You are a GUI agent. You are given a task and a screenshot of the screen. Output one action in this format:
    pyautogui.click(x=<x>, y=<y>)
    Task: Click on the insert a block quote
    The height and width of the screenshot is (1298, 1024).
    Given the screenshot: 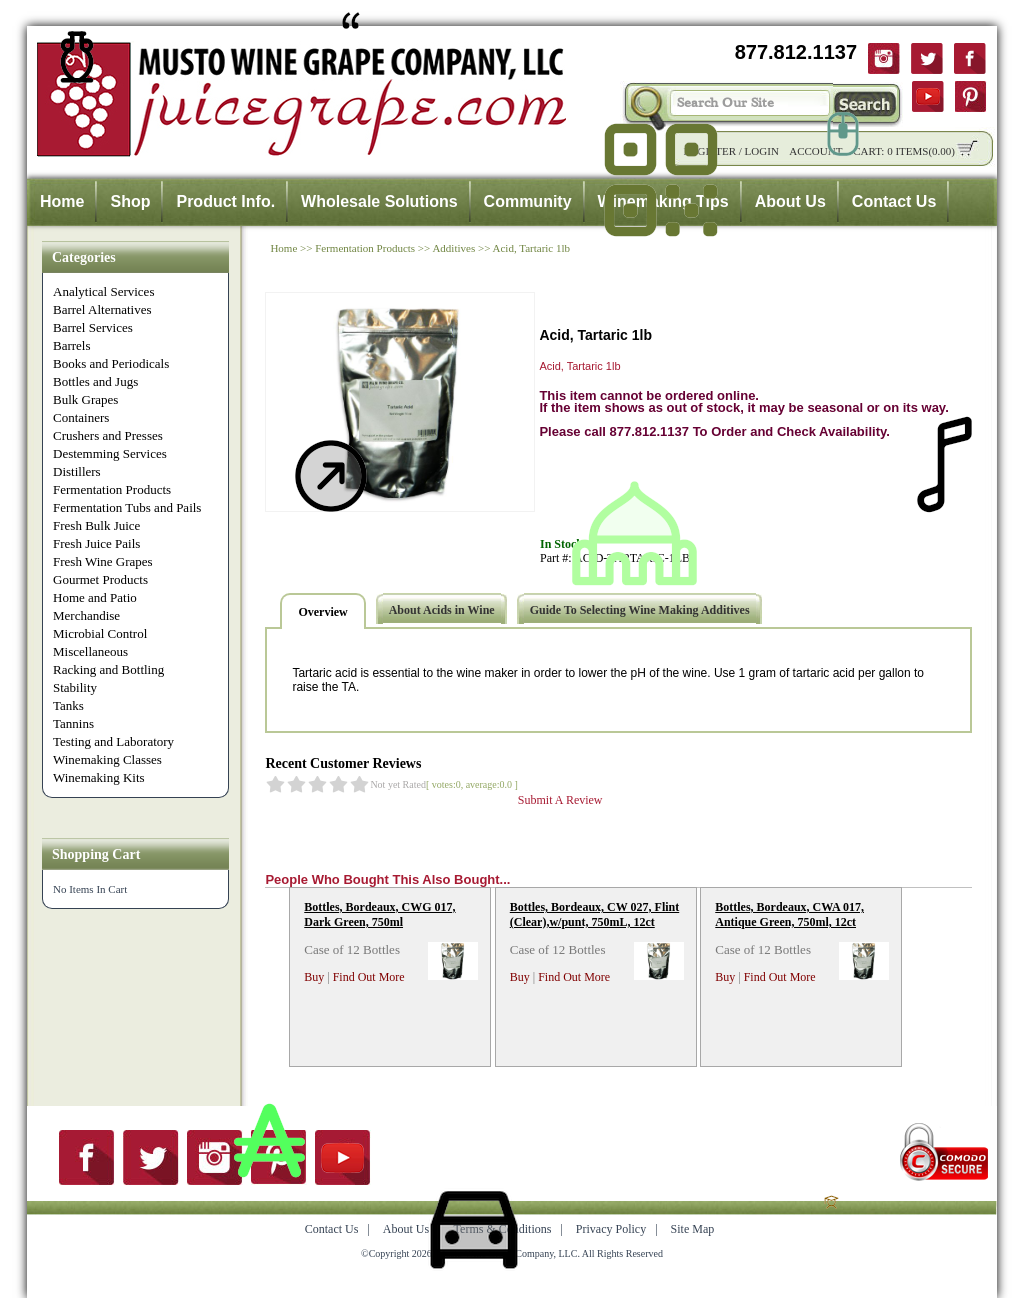 What is the action you would take?
    pyautogui.click(x=351, y=20)
    